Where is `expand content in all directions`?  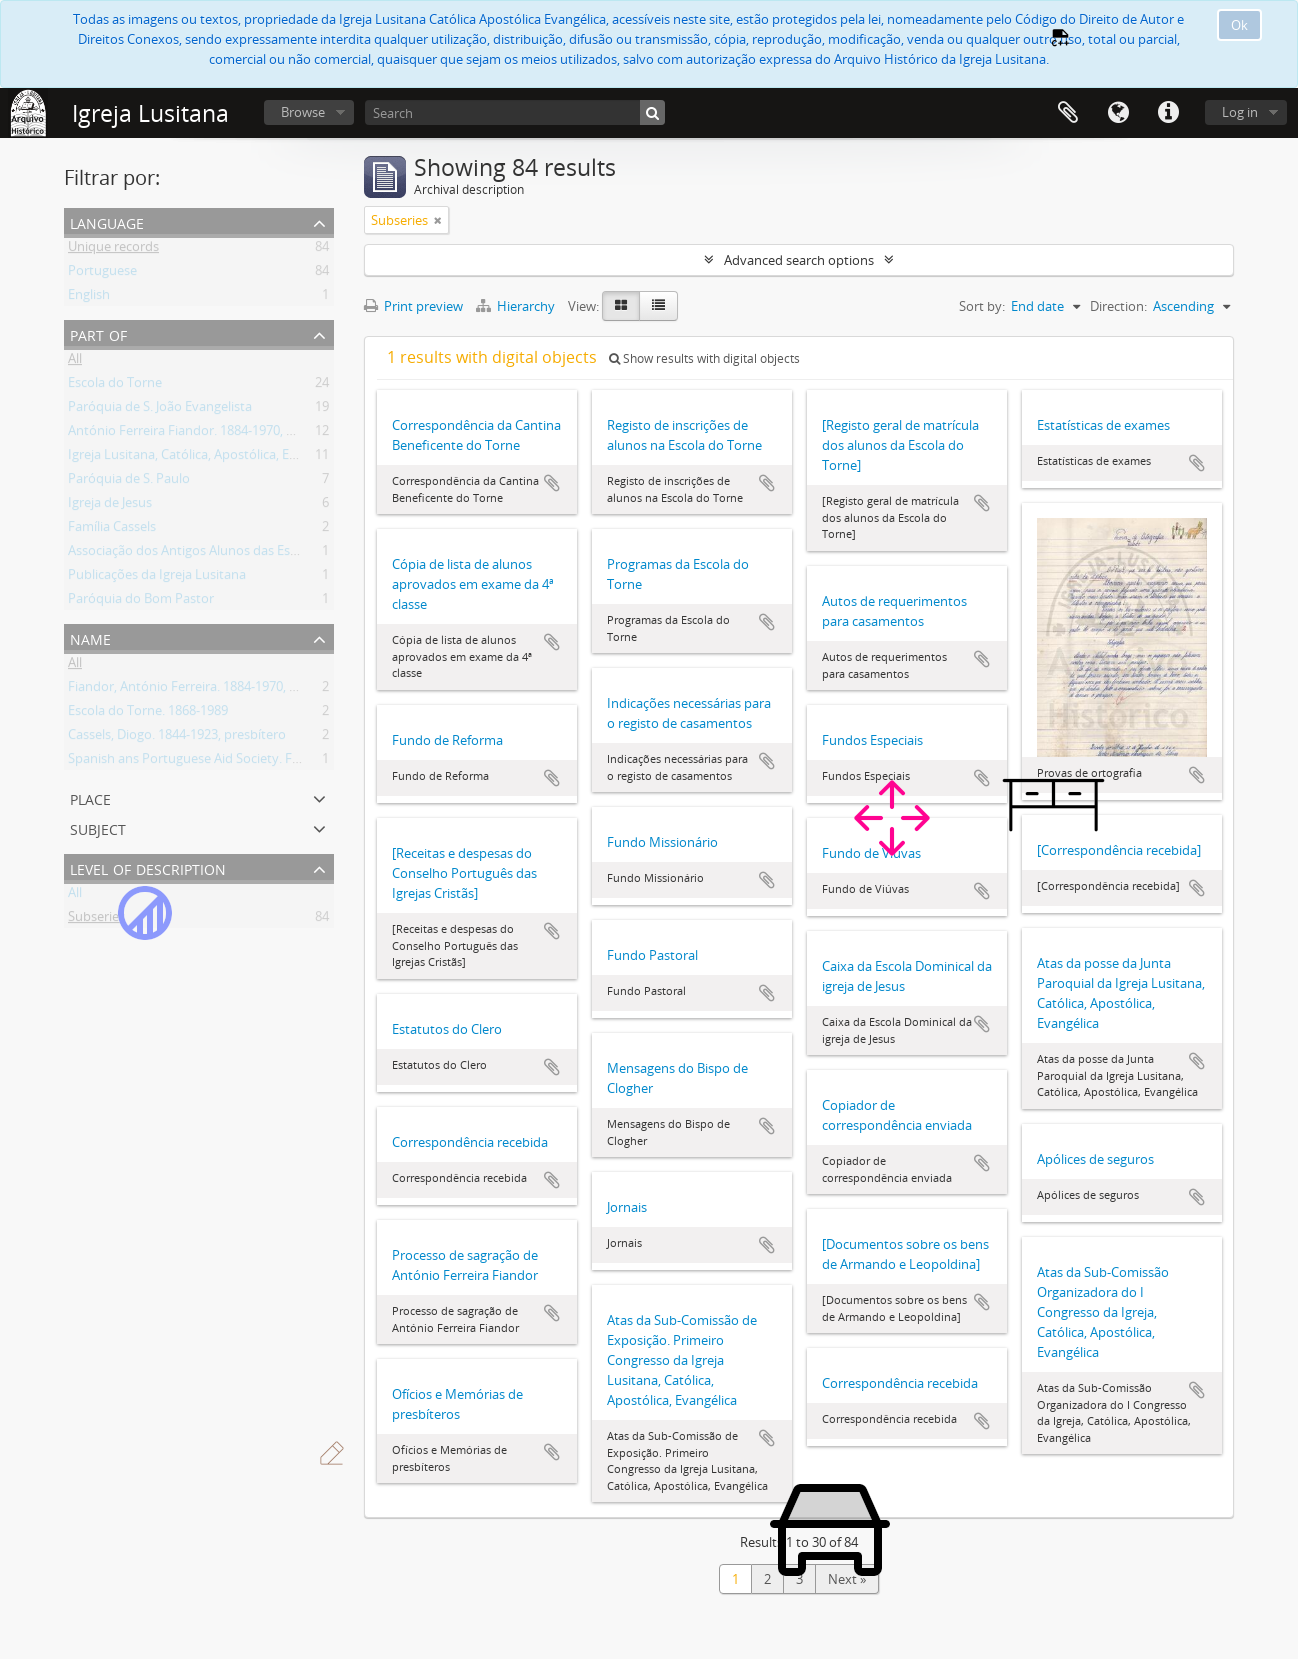 expand content in all directions is located at coordinates (892, 818).